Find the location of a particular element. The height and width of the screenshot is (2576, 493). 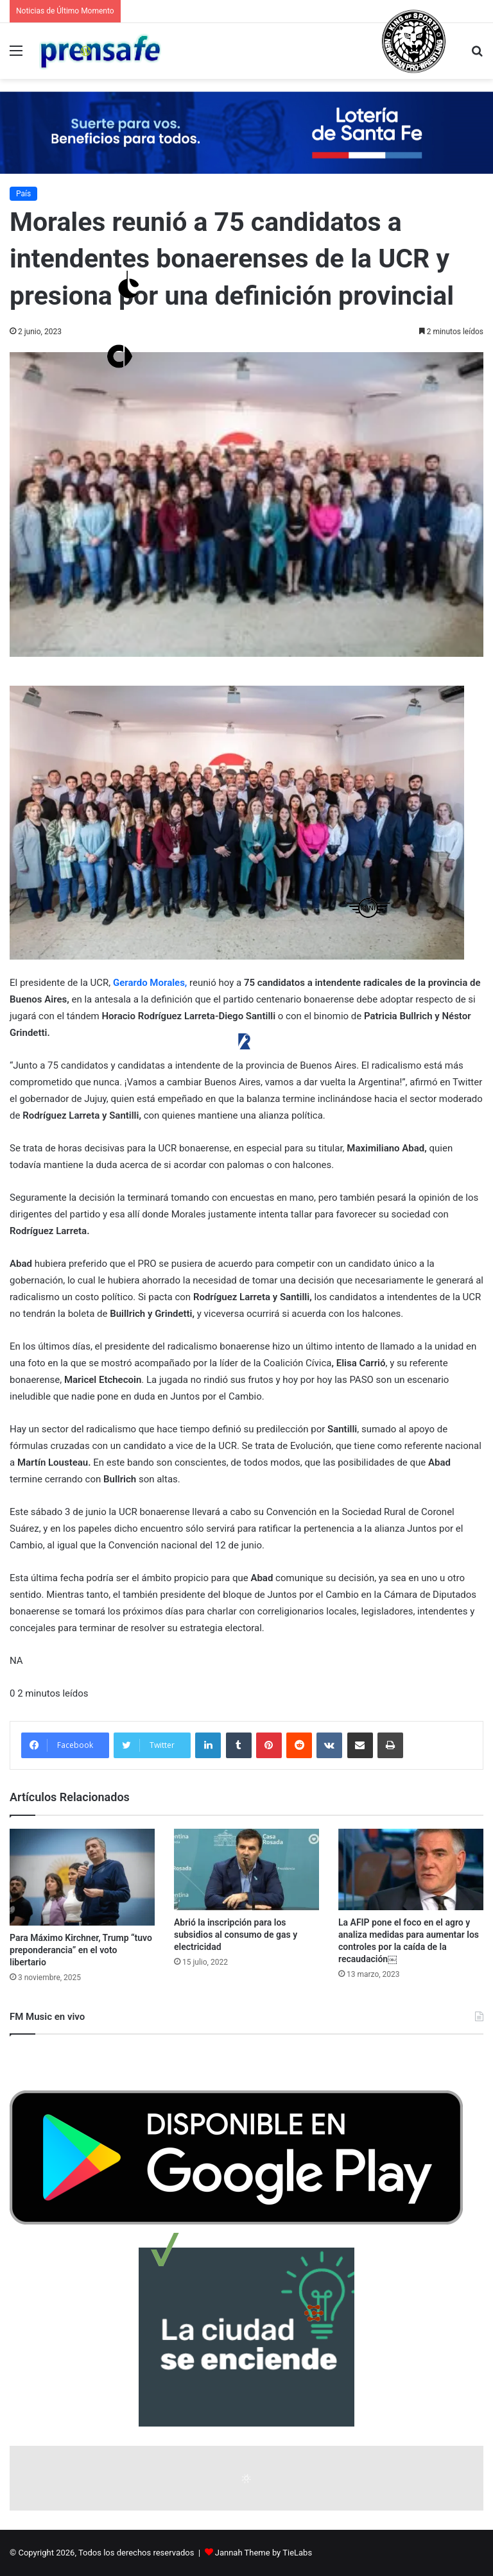

open the Clarifai app or service is located at coordinates (314, 2313).